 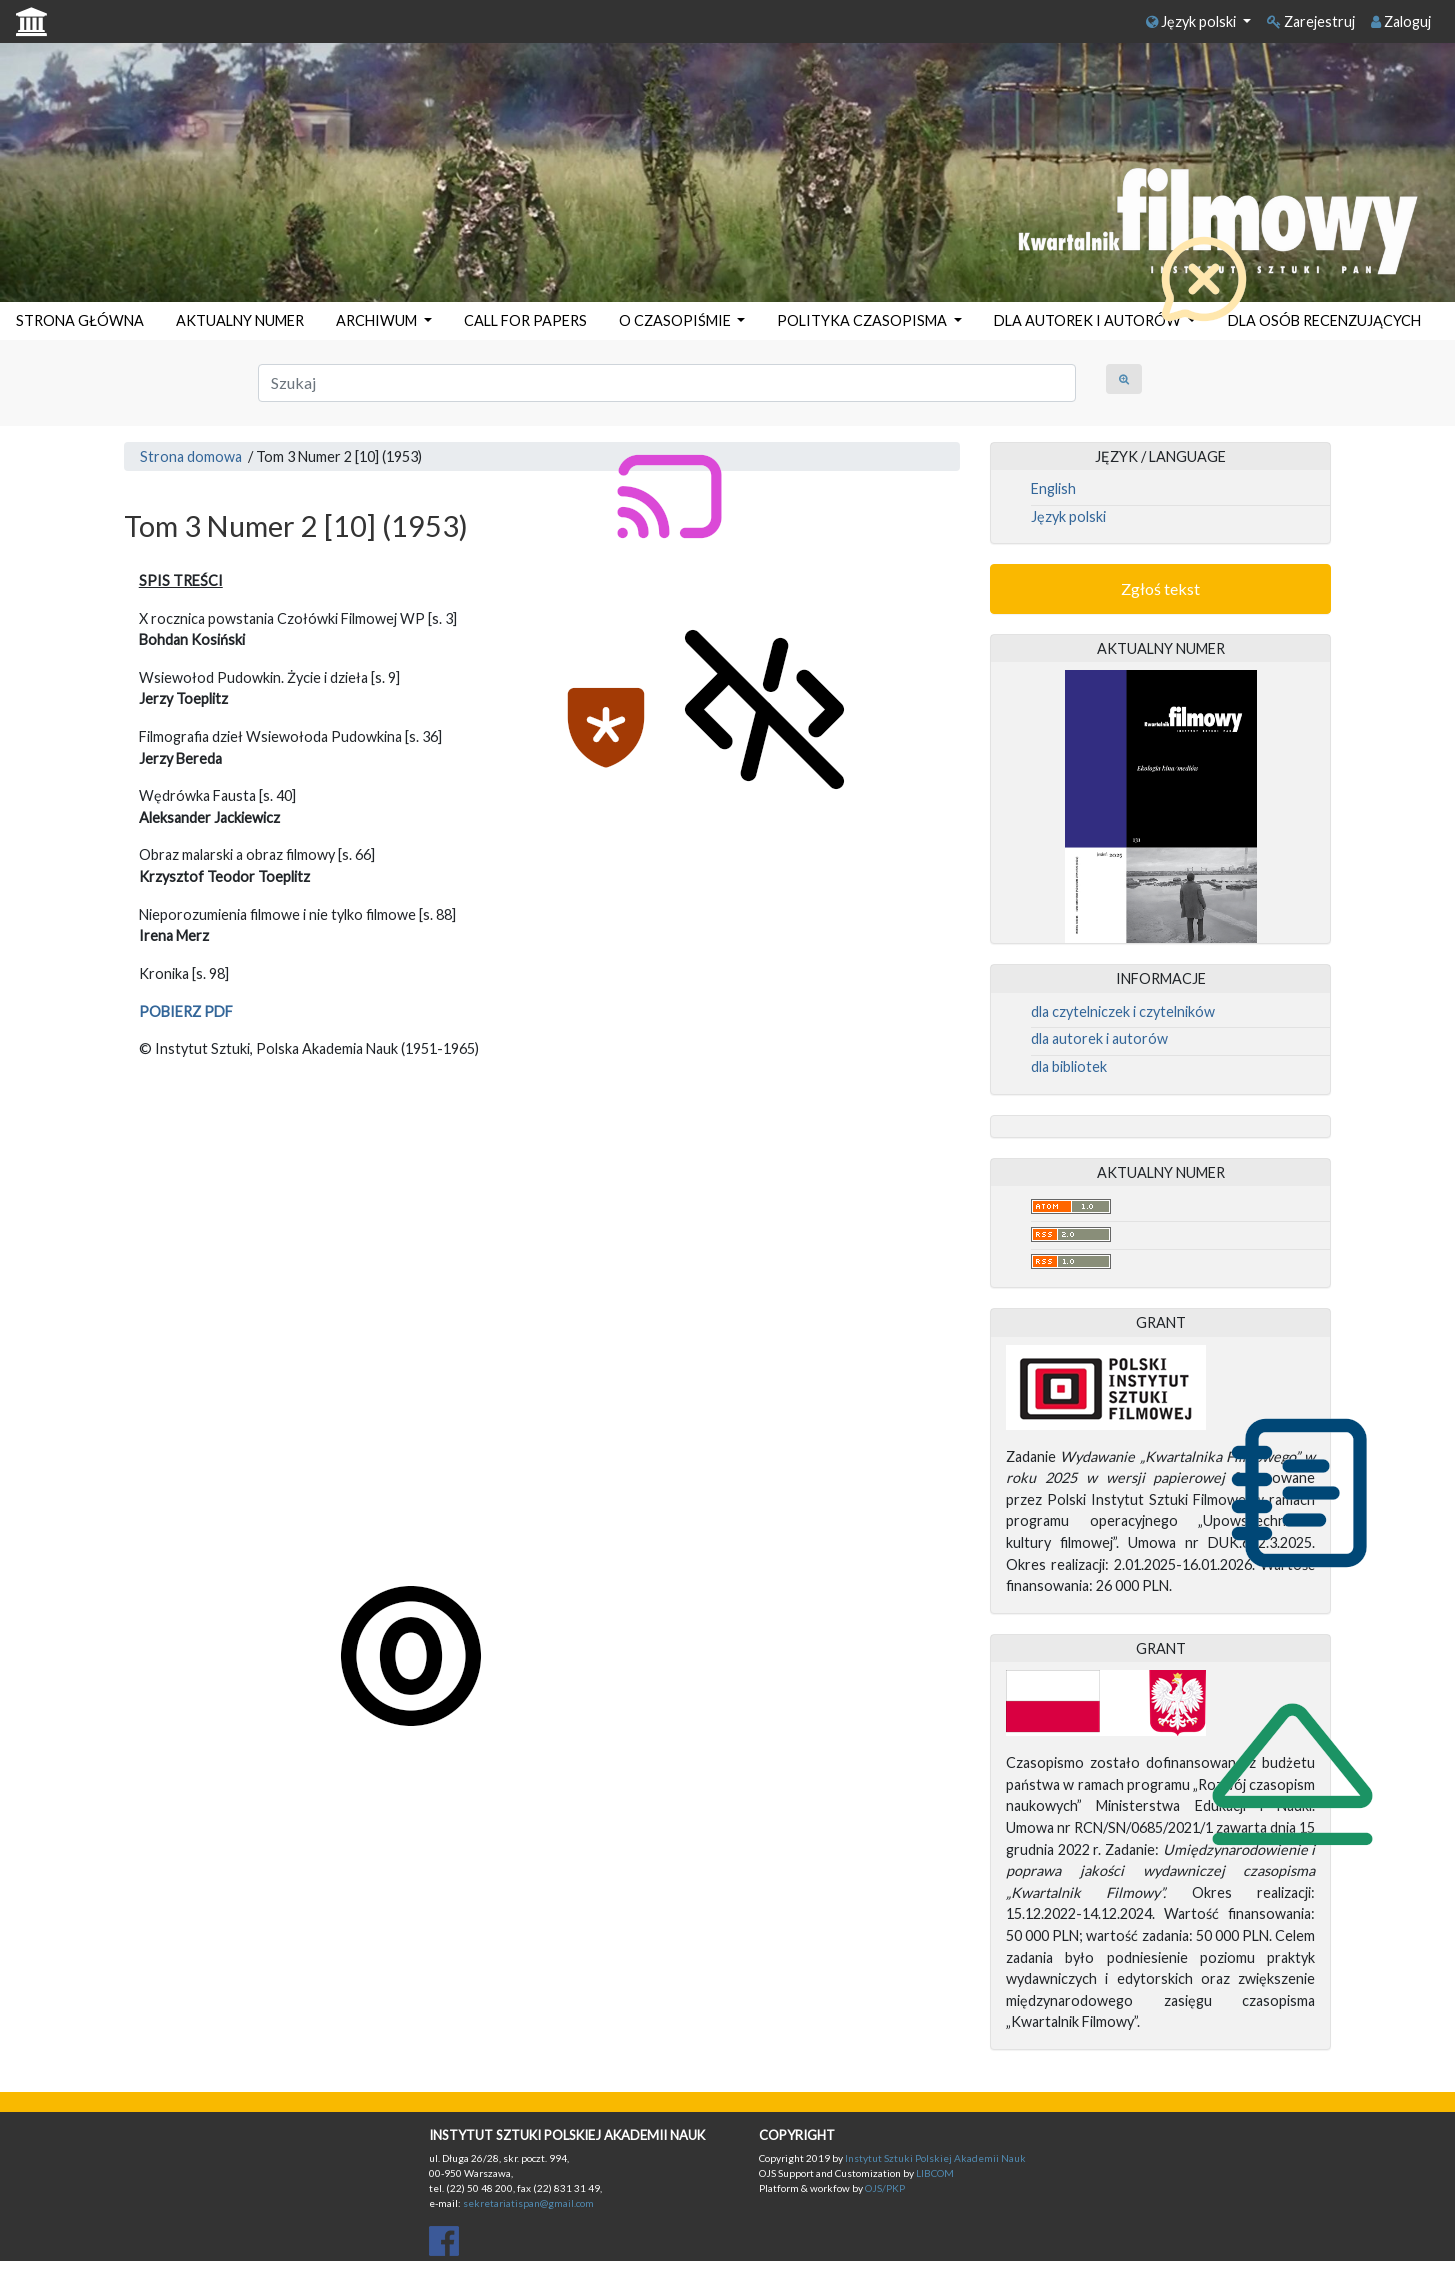 I want to click on indicates zero items or notifications, so click(x=411, y=1656).